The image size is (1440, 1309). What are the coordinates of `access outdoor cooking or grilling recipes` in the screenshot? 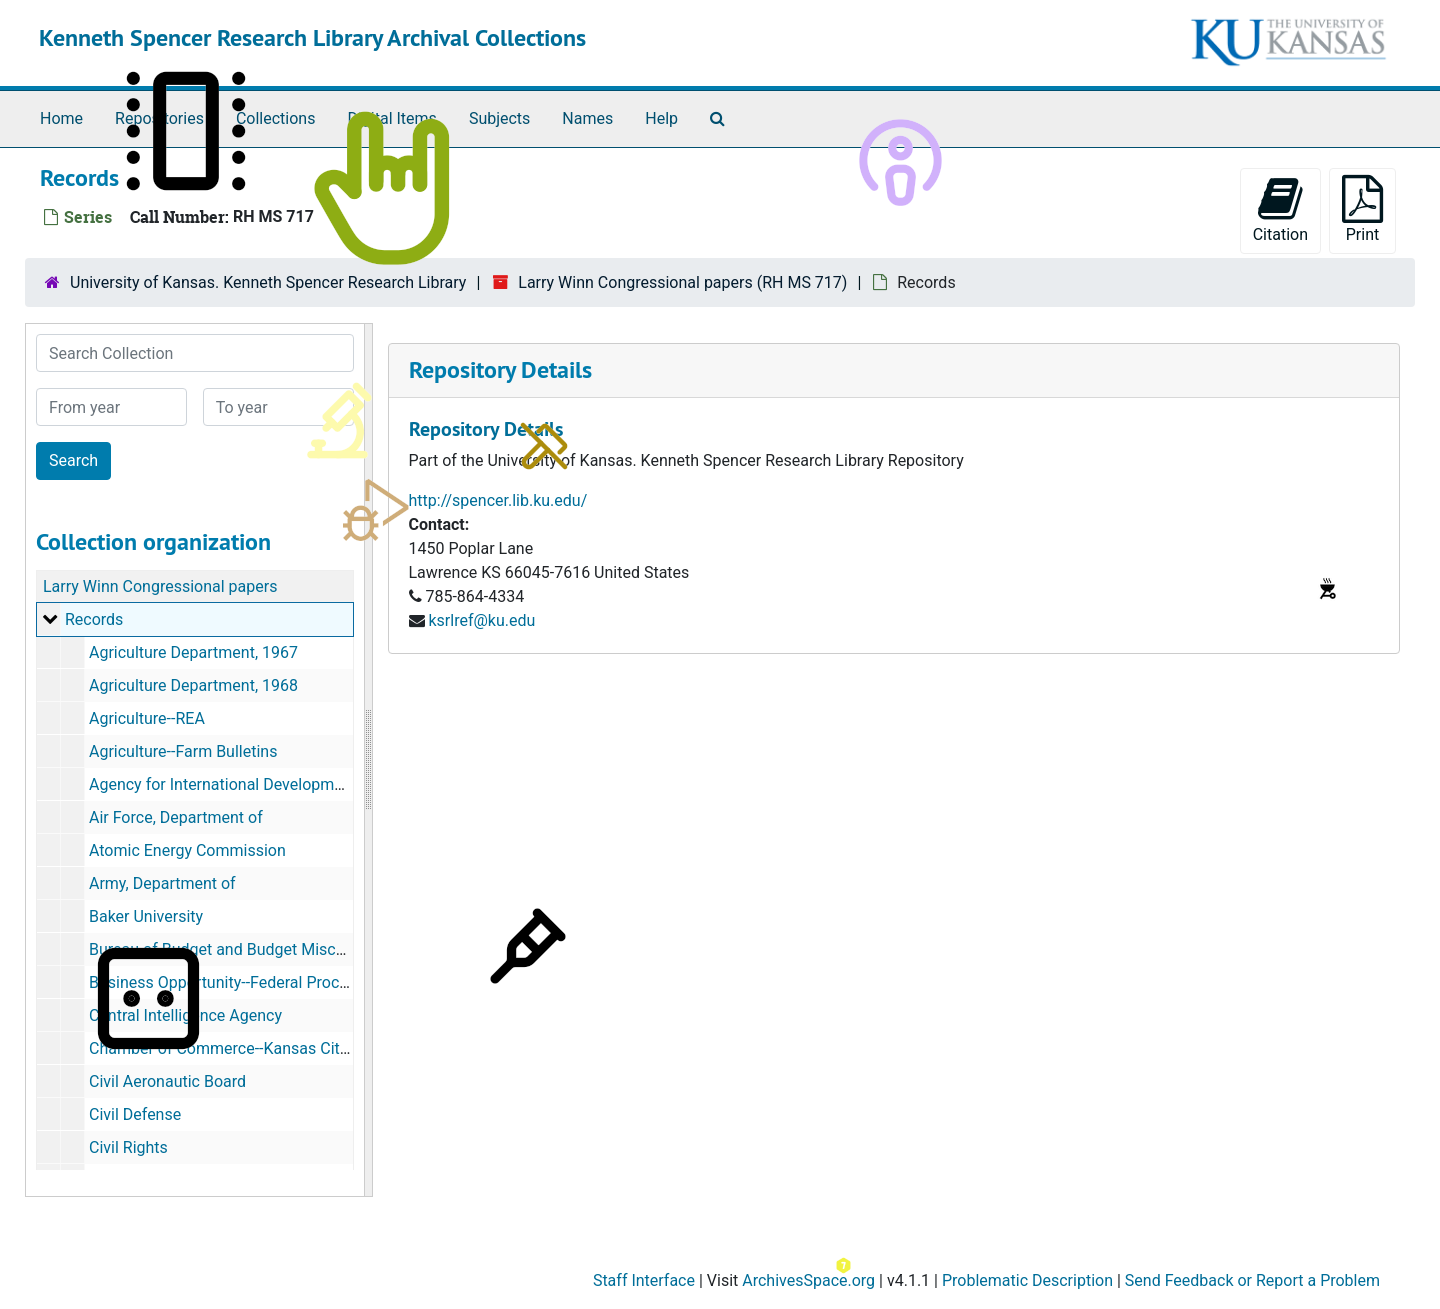 It's located at (1327, 588).